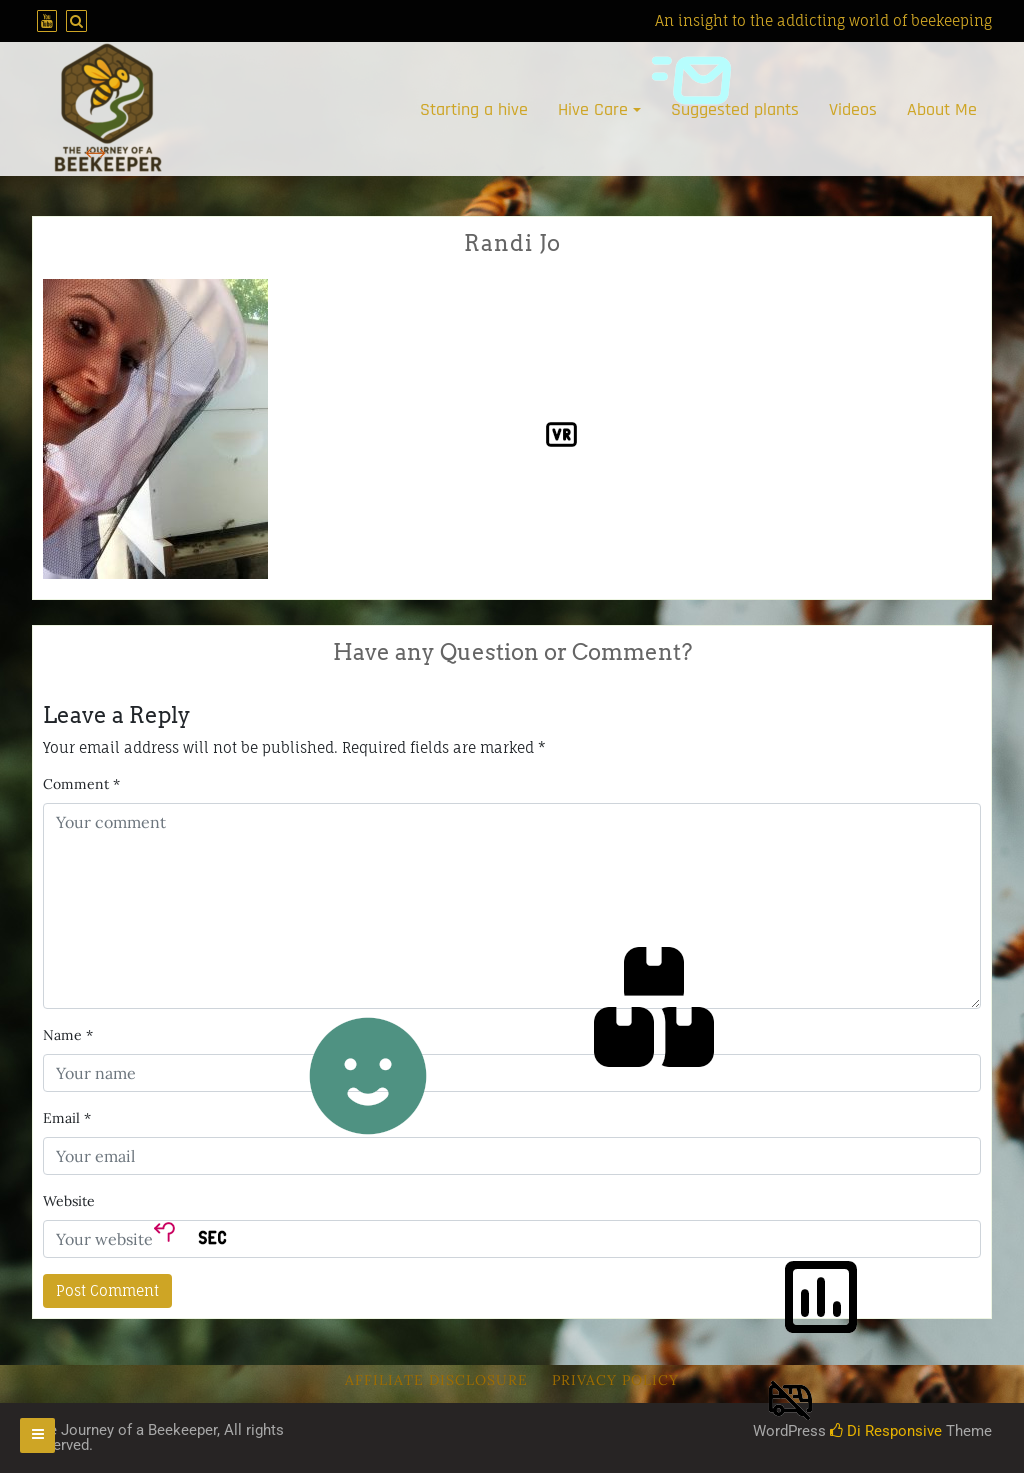 This screenshot has width=1024, height=1473. What do you see at coordinates (368, 1076) in the screenshot?
I see `add a reaction or emoji to a message` at bounding box center [368, 1076].